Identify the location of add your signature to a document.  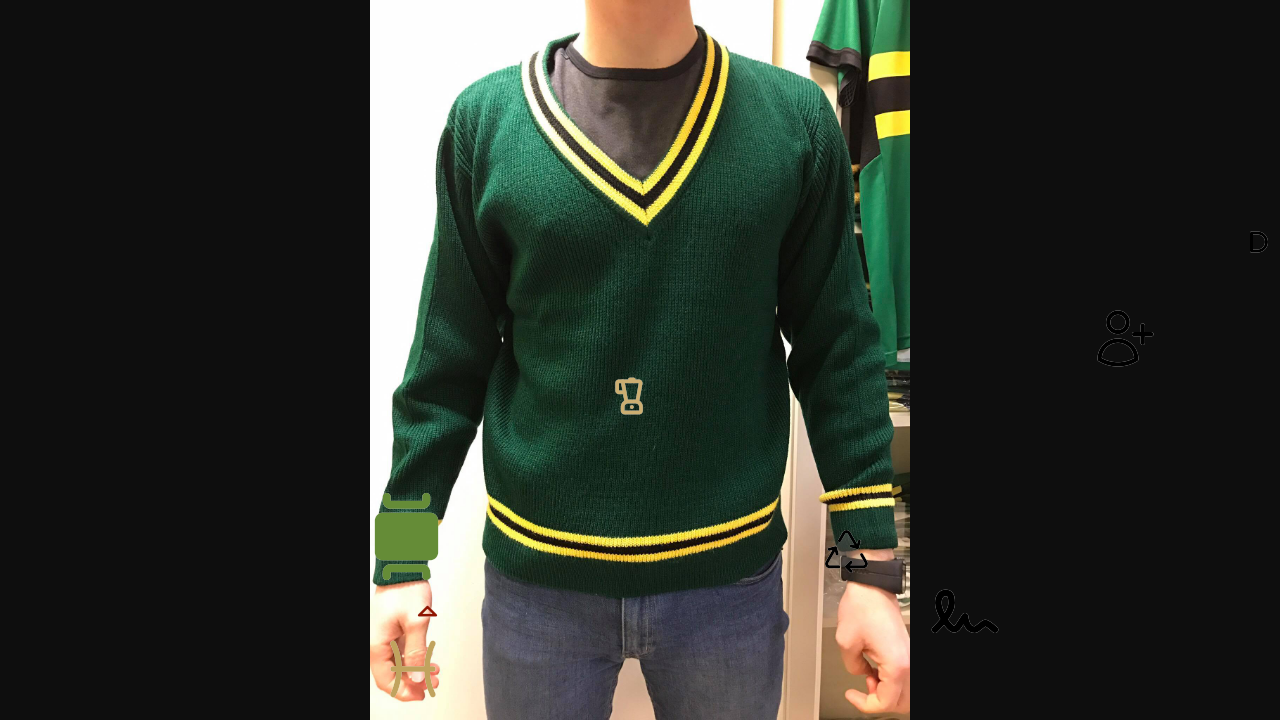
(965, 613).